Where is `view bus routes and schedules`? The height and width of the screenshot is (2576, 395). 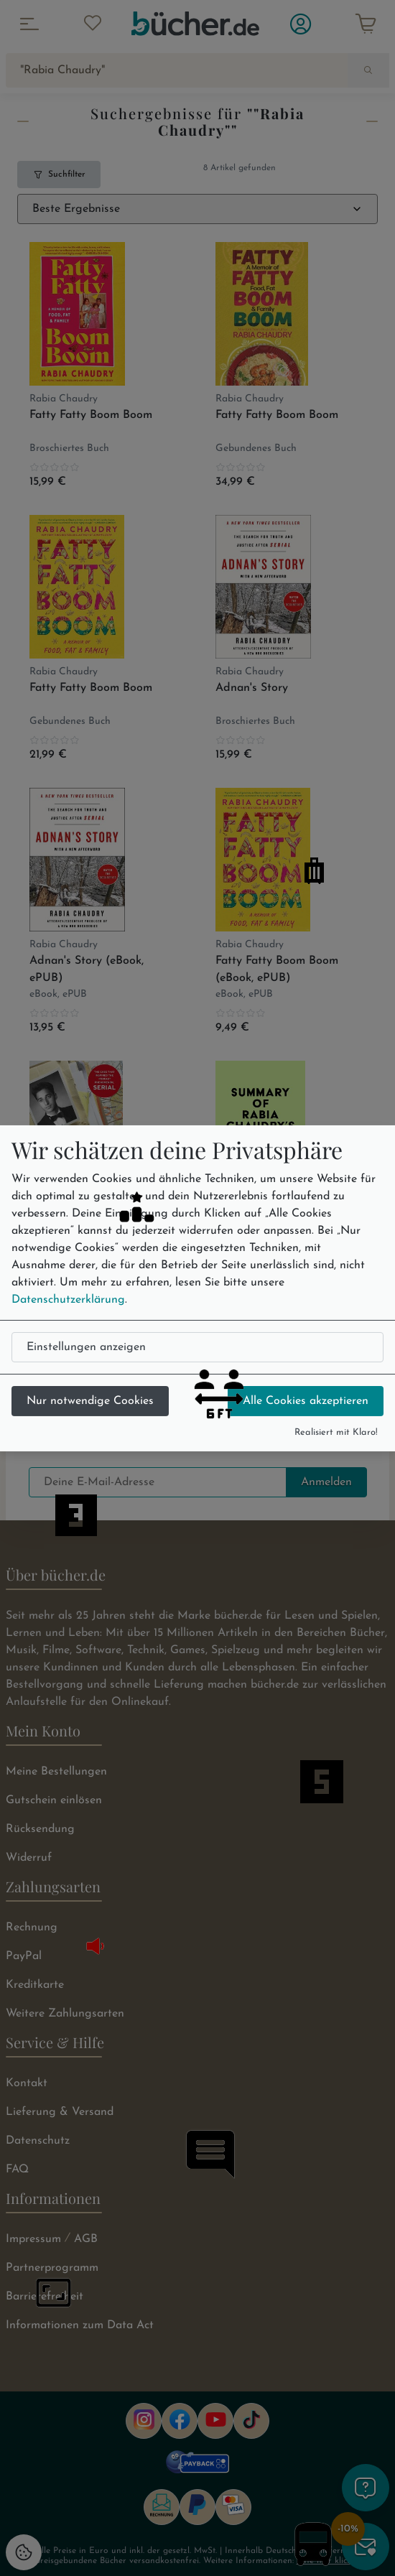
view bus routes and schedules is located at coordinates (313, 2545).